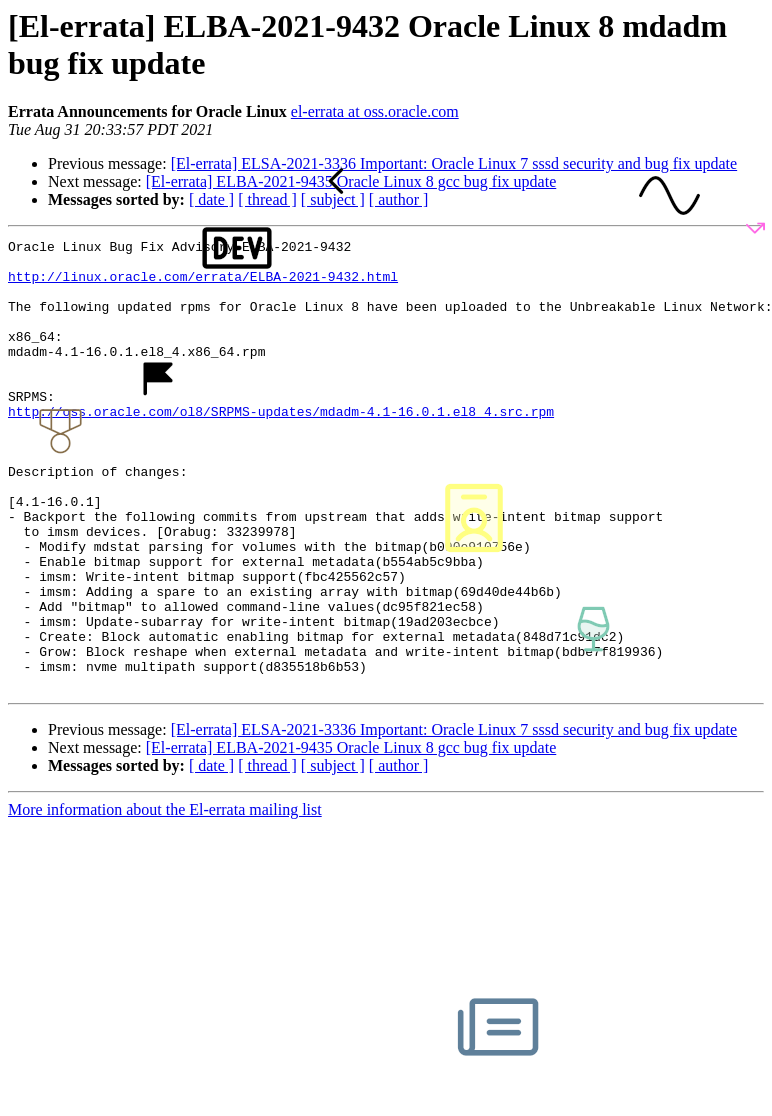 The height and width of the screenshot is (1116, 772). I want to click on visit dev.to developer community, so click(237, 248).